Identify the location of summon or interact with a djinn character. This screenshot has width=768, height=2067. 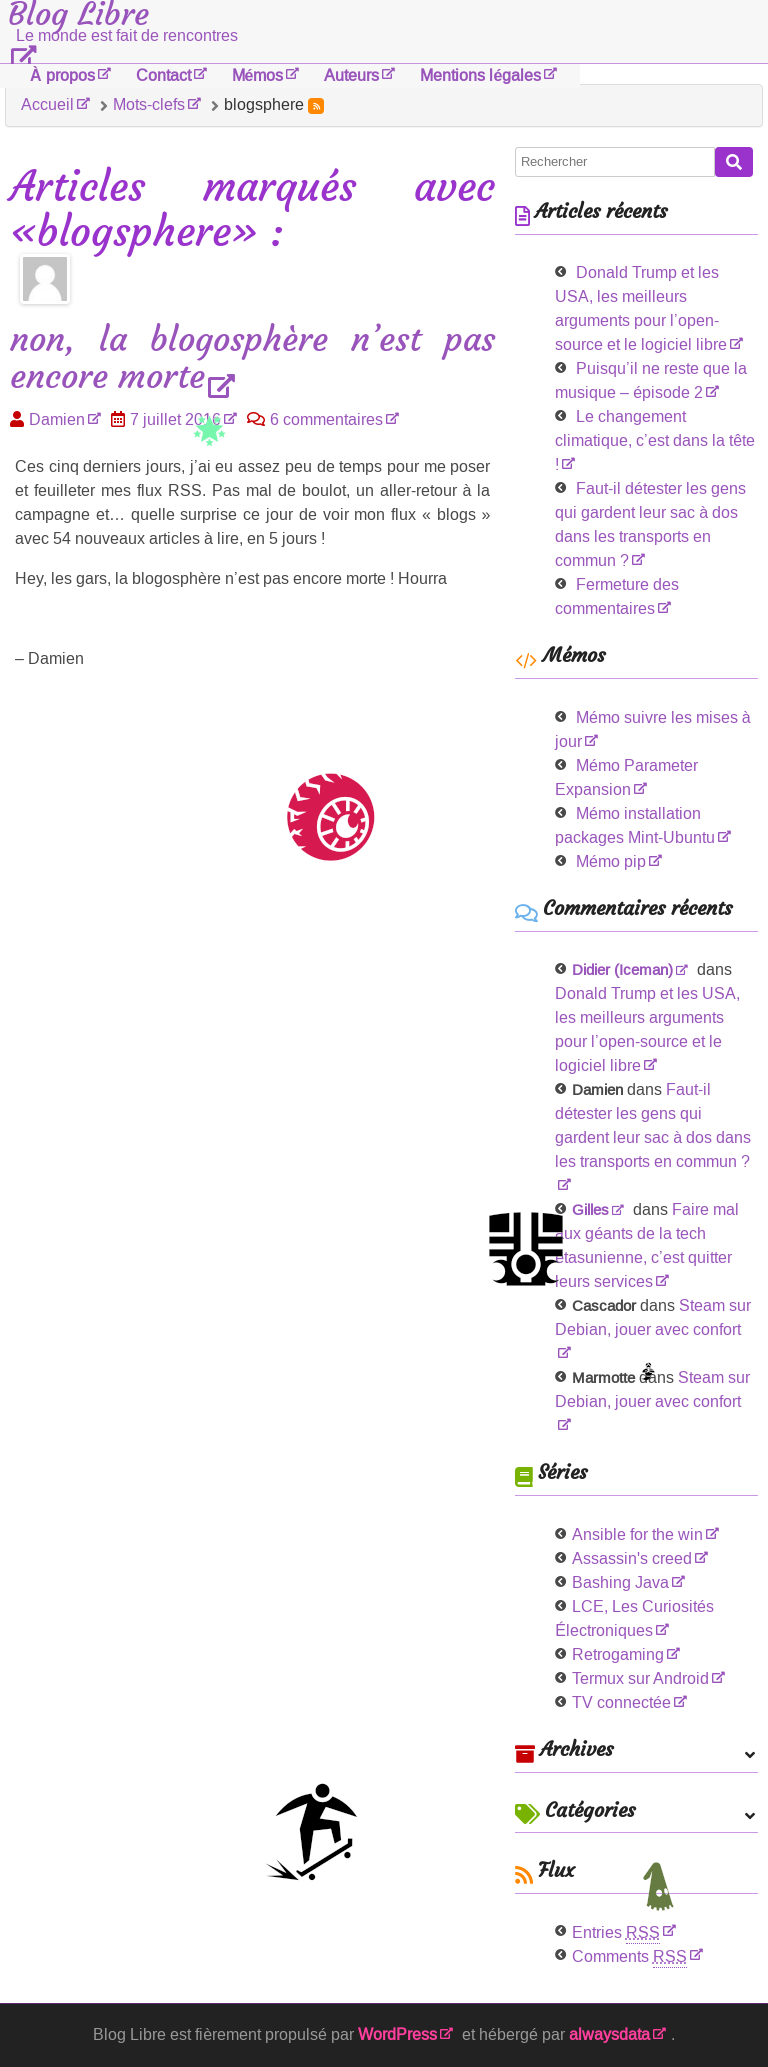
(648, 1371).